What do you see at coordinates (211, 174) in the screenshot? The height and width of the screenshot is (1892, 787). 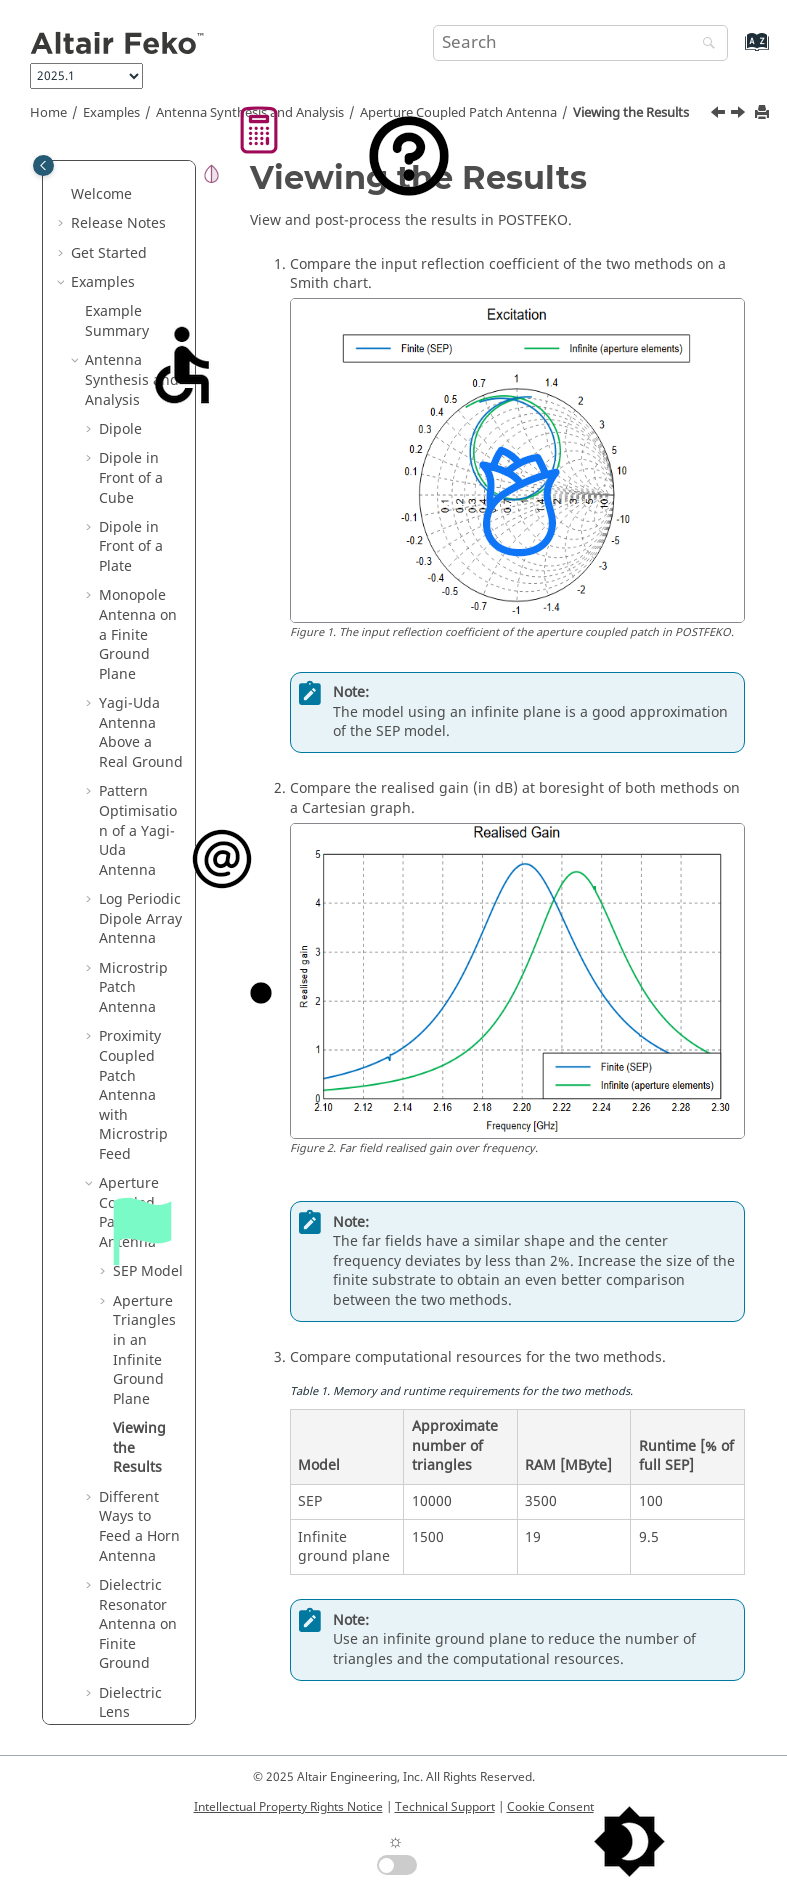 I see `adjust opacity or transparency level` at bounding box center [211, 174].